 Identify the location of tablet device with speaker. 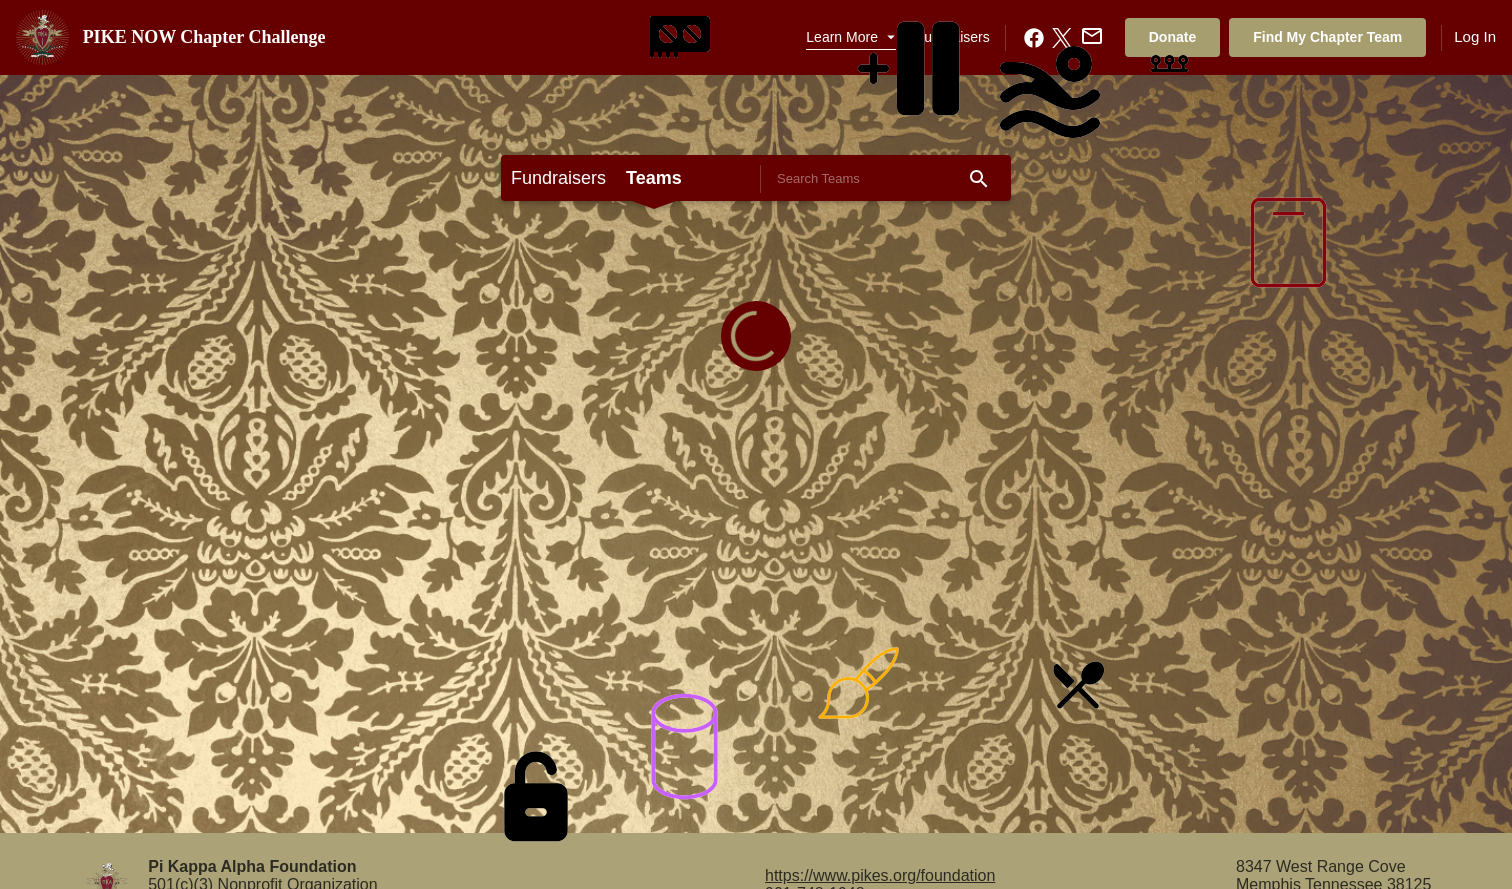
(1288, 242).